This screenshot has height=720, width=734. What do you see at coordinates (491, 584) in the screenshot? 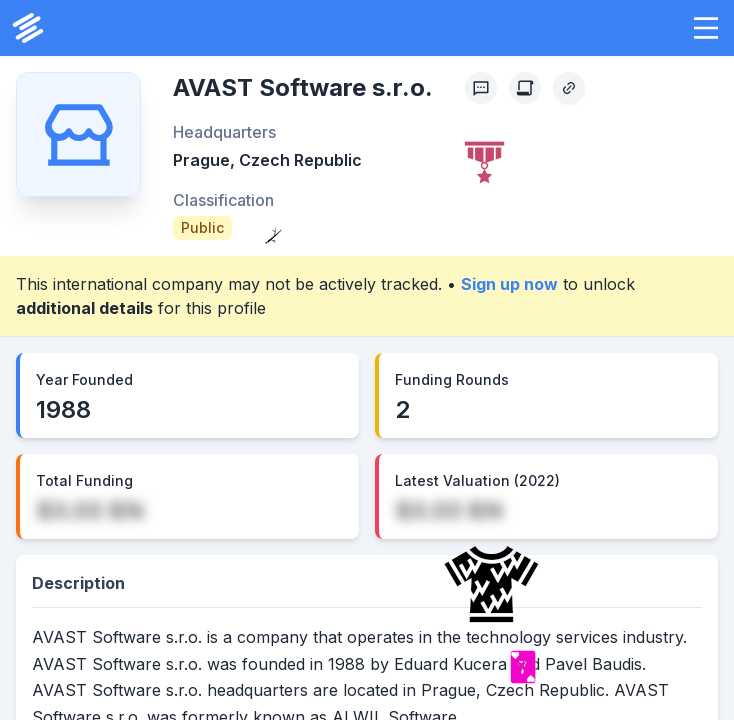
I see `equip scale mail armor` at bounding box center [491, 584].